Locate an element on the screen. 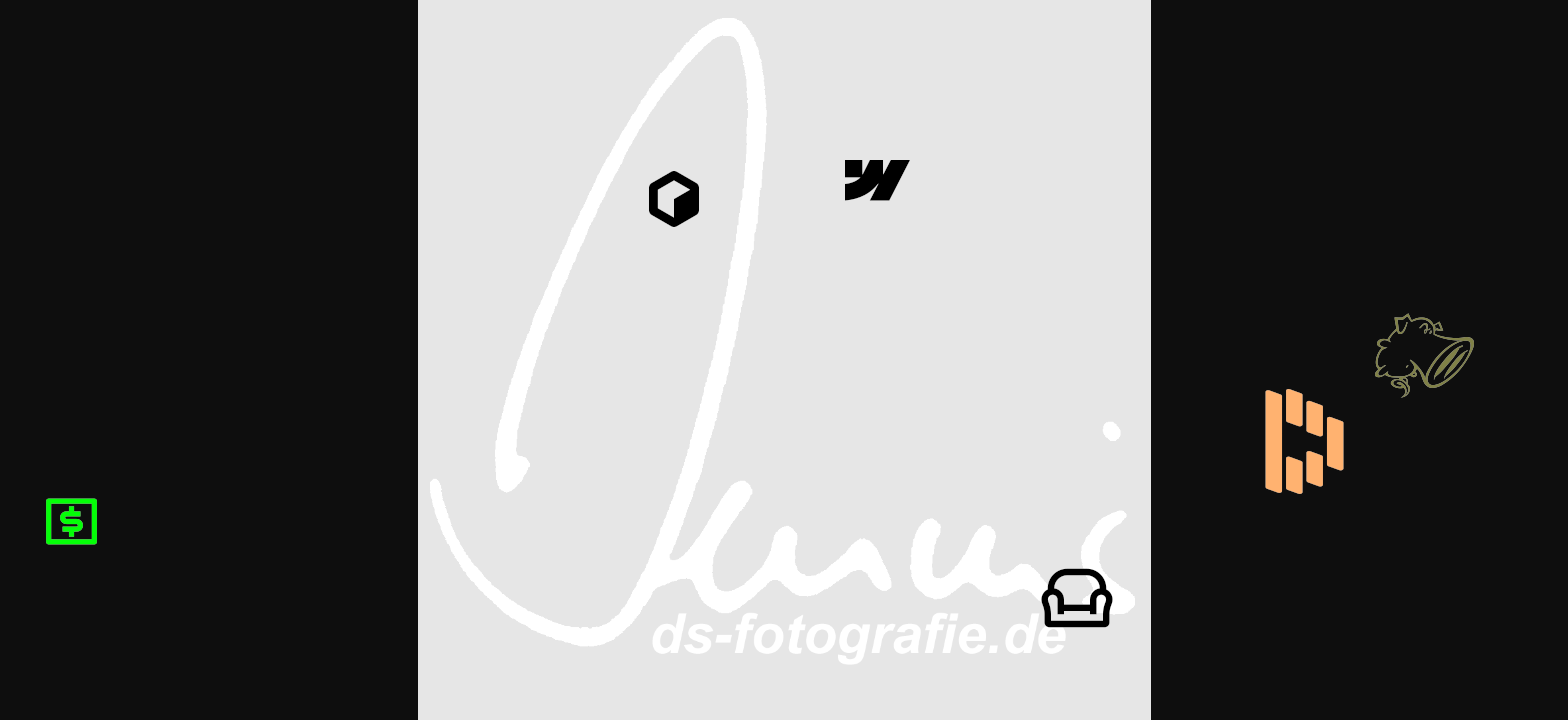  snort network intrusion detection system logo is located at coordinates (1424, 355).